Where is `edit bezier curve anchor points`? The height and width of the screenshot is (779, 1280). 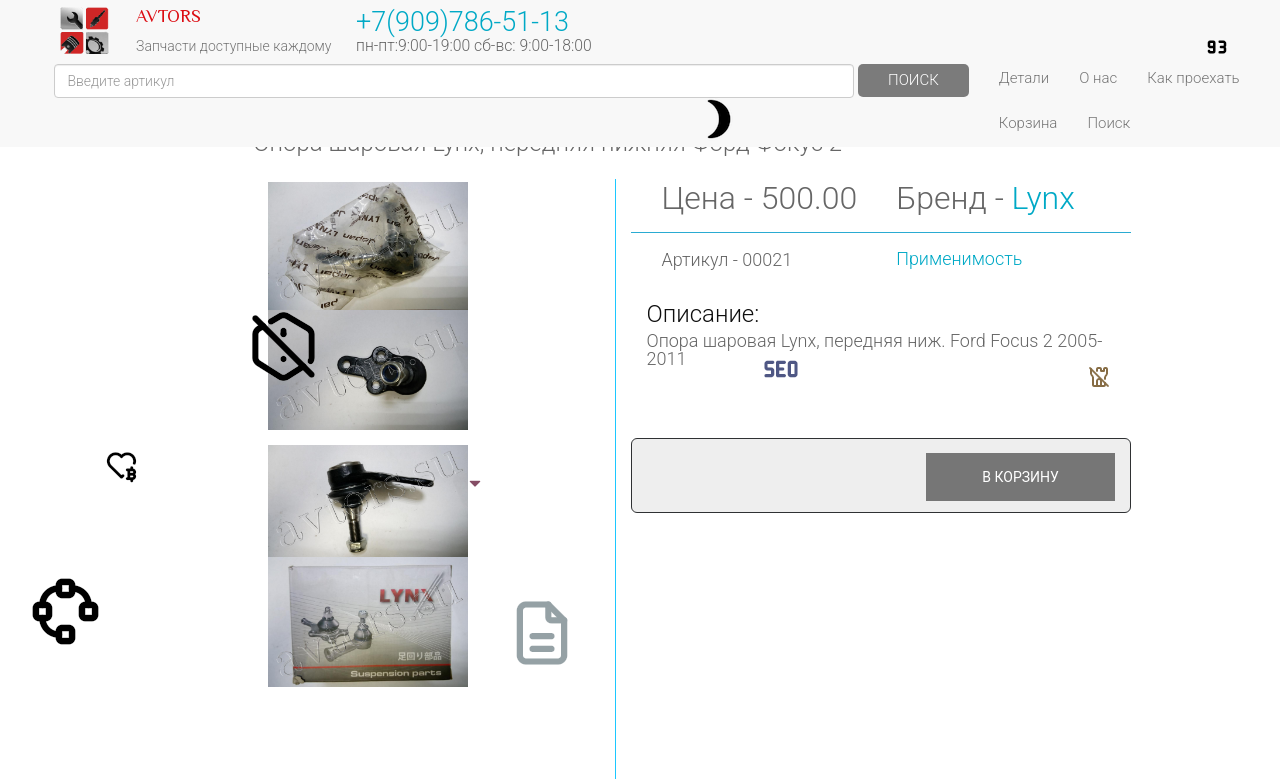
edit bezier curve anchor points is located at coordinates (65, 611).